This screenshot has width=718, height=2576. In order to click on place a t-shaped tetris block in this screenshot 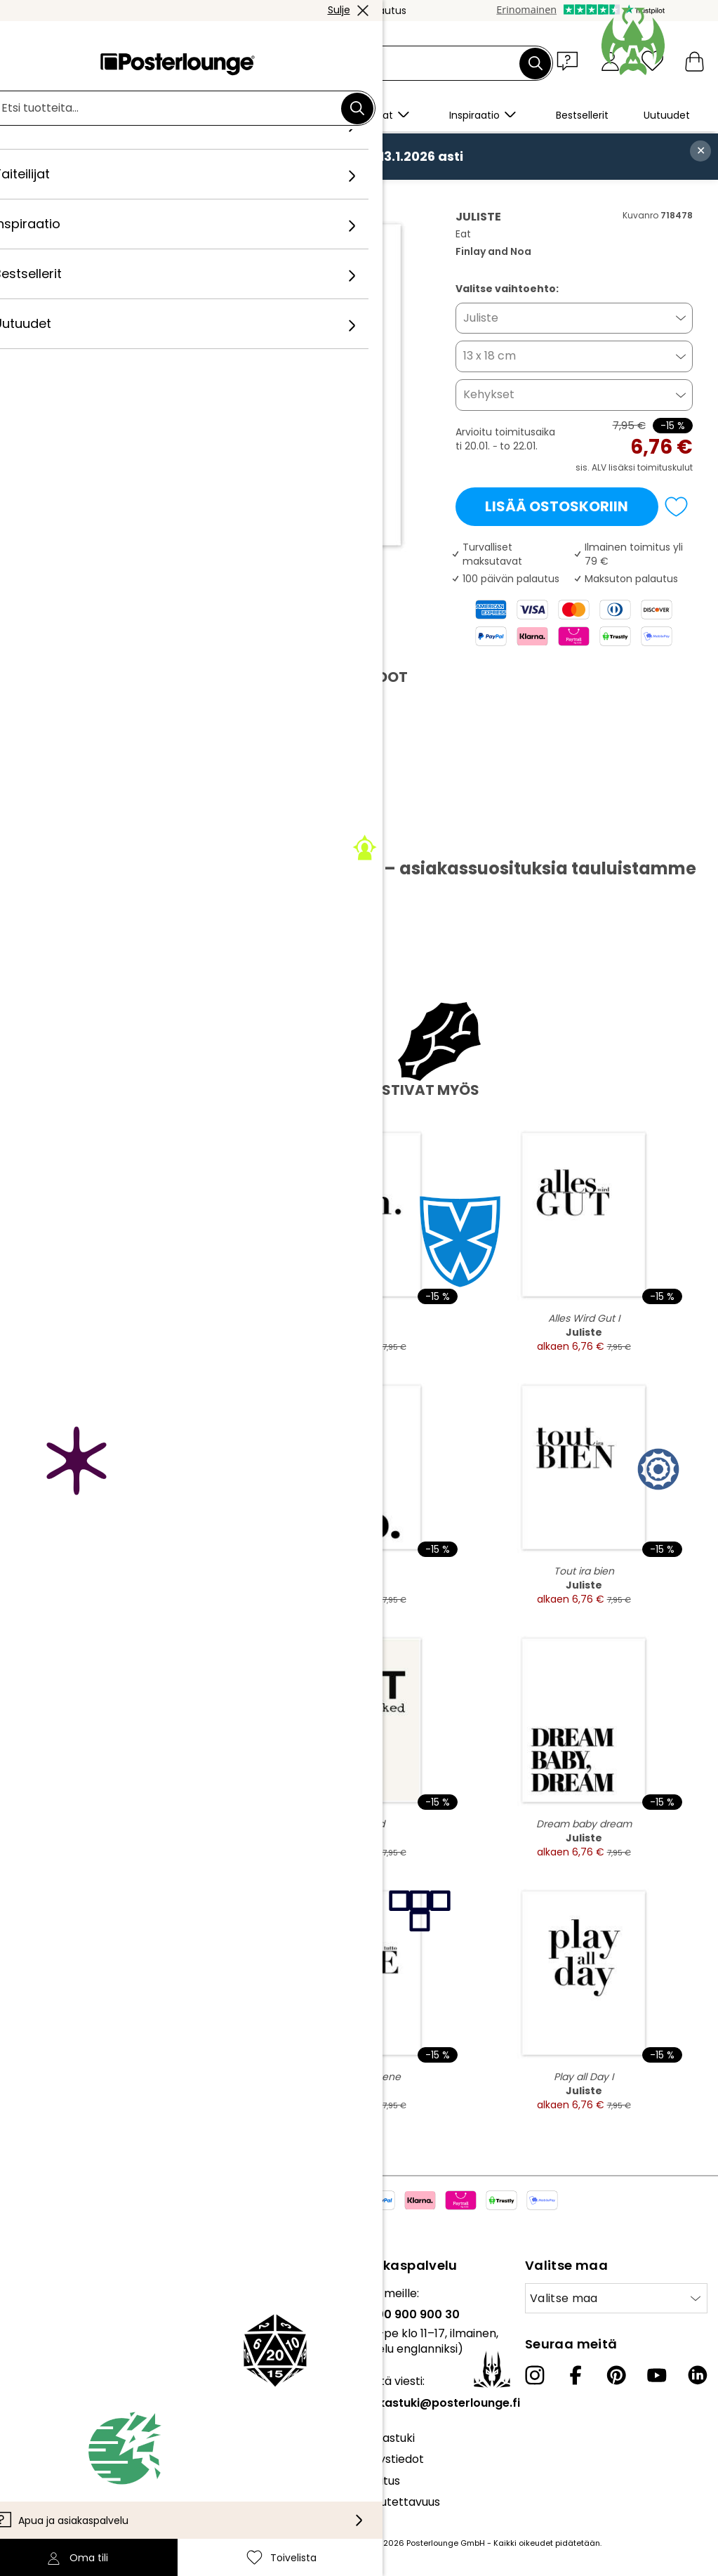, I will do `click(420, 1911)`.